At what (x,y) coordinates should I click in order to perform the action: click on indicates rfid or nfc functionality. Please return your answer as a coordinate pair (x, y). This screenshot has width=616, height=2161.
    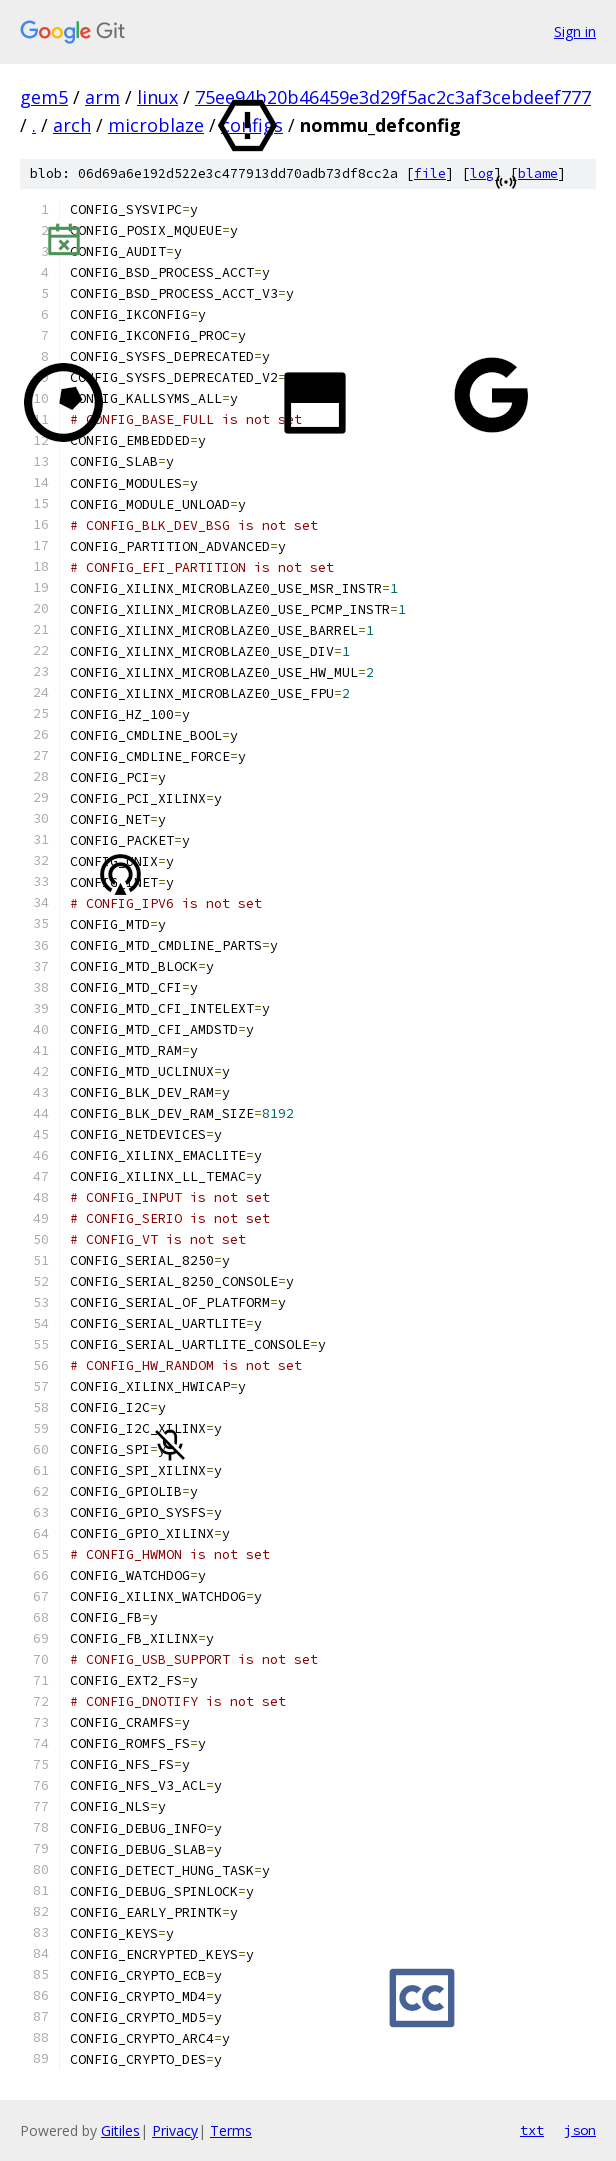
    Looking at the image, I should click on (506, 182).